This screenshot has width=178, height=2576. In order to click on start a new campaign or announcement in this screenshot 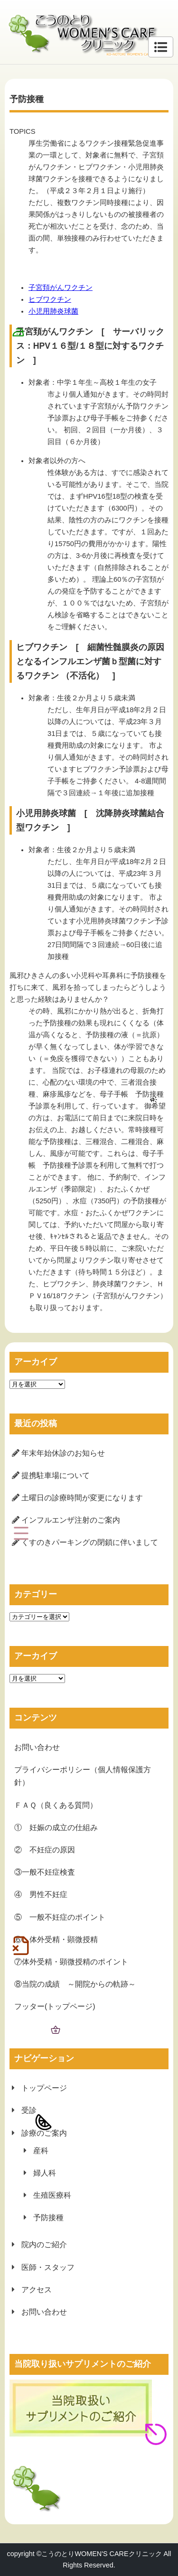, I will do `click(153, 1099)`.